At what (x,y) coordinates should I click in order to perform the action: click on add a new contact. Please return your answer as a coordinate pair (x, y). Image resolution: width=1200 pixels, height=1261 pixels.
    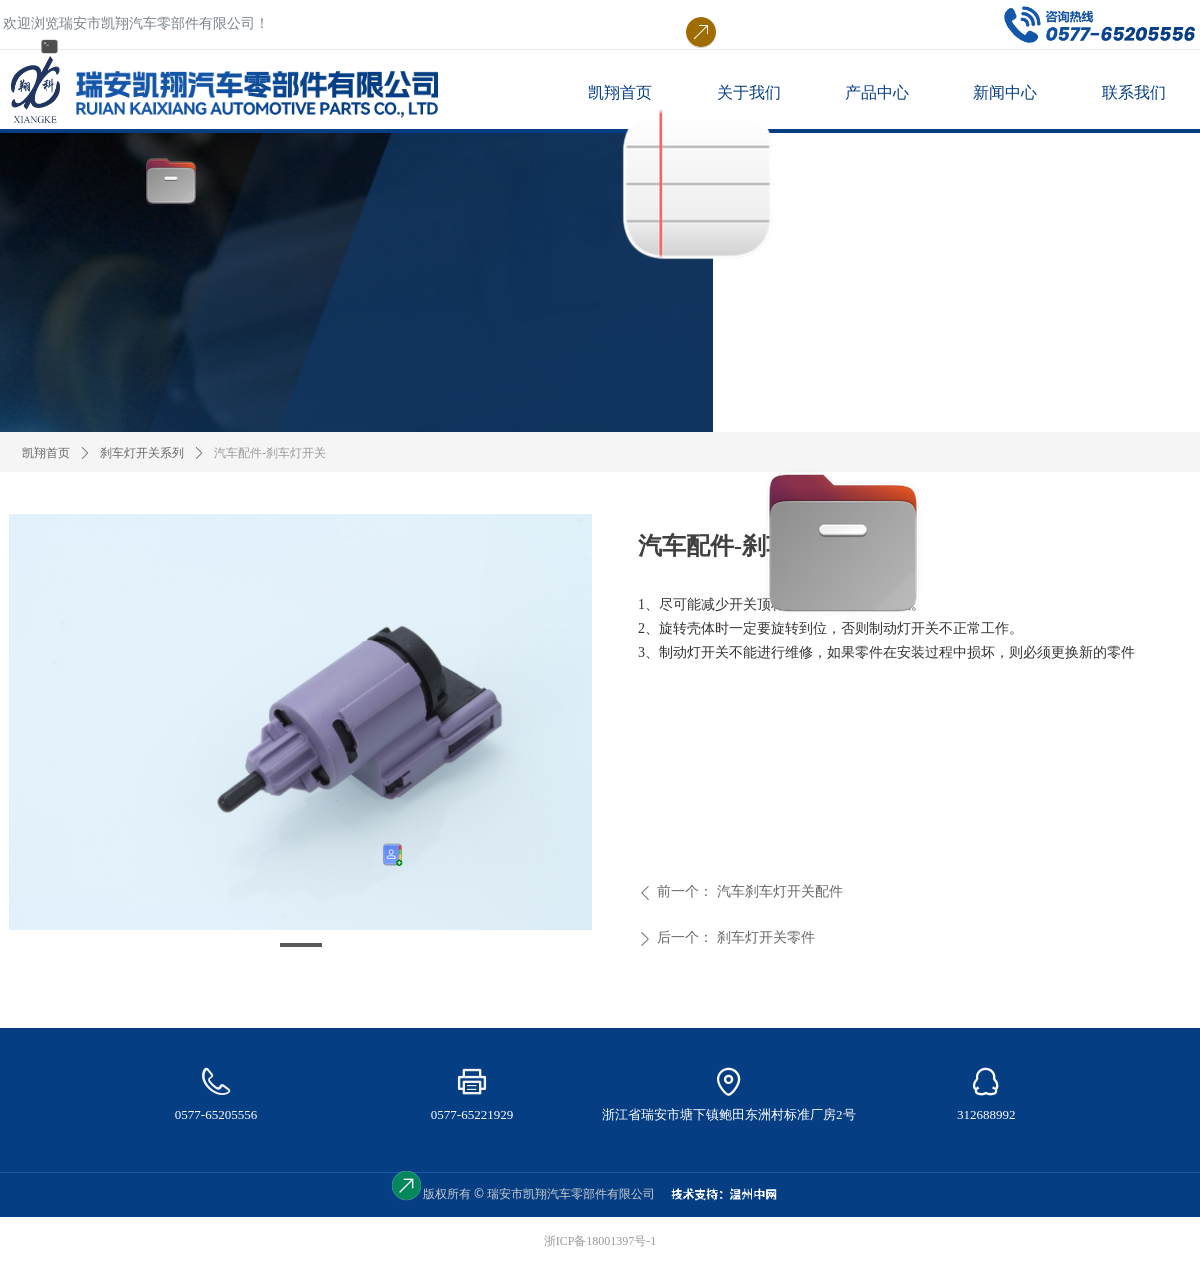
    Looking at the image, I should click on (392, 854).